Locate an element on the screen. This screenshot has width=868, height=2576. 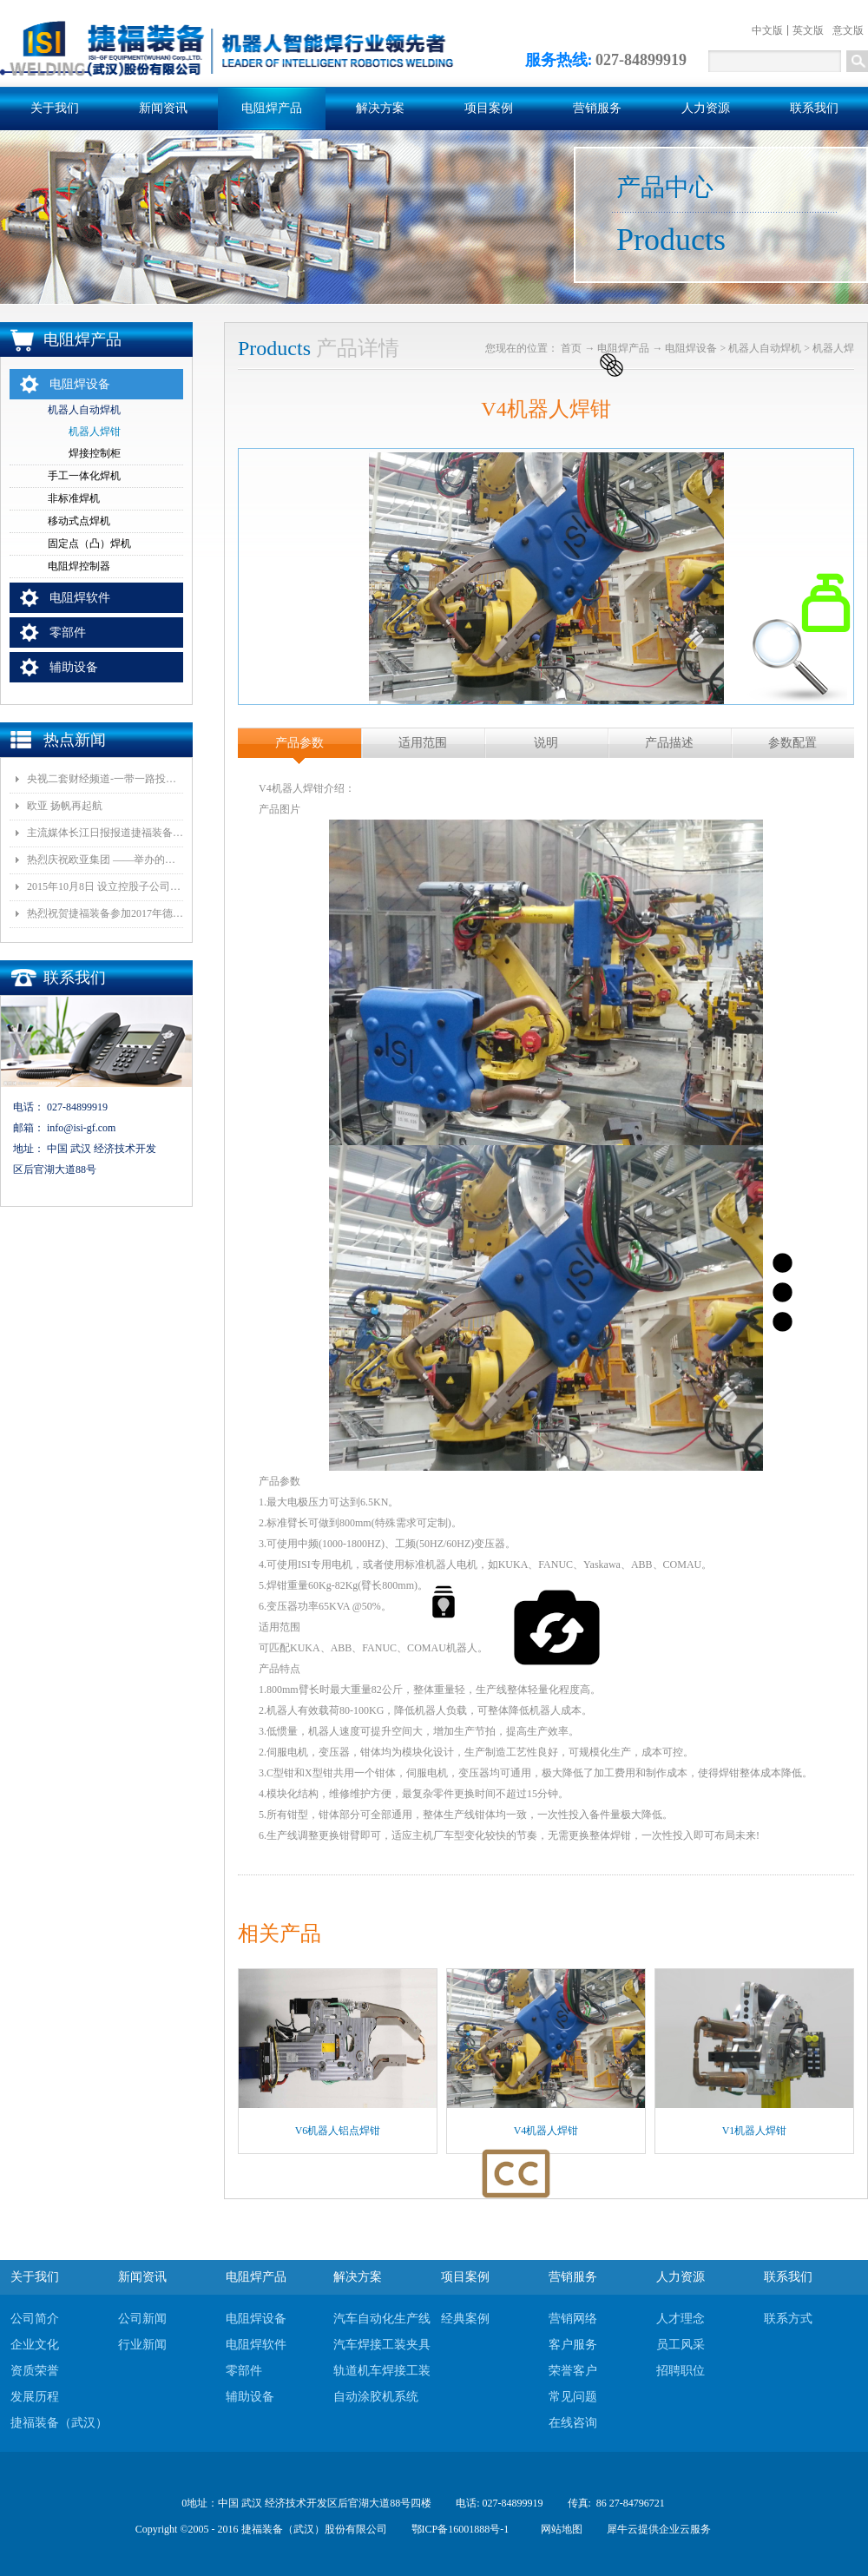
access hand washing or hygiene instructions is located at coordinates (825, 603).